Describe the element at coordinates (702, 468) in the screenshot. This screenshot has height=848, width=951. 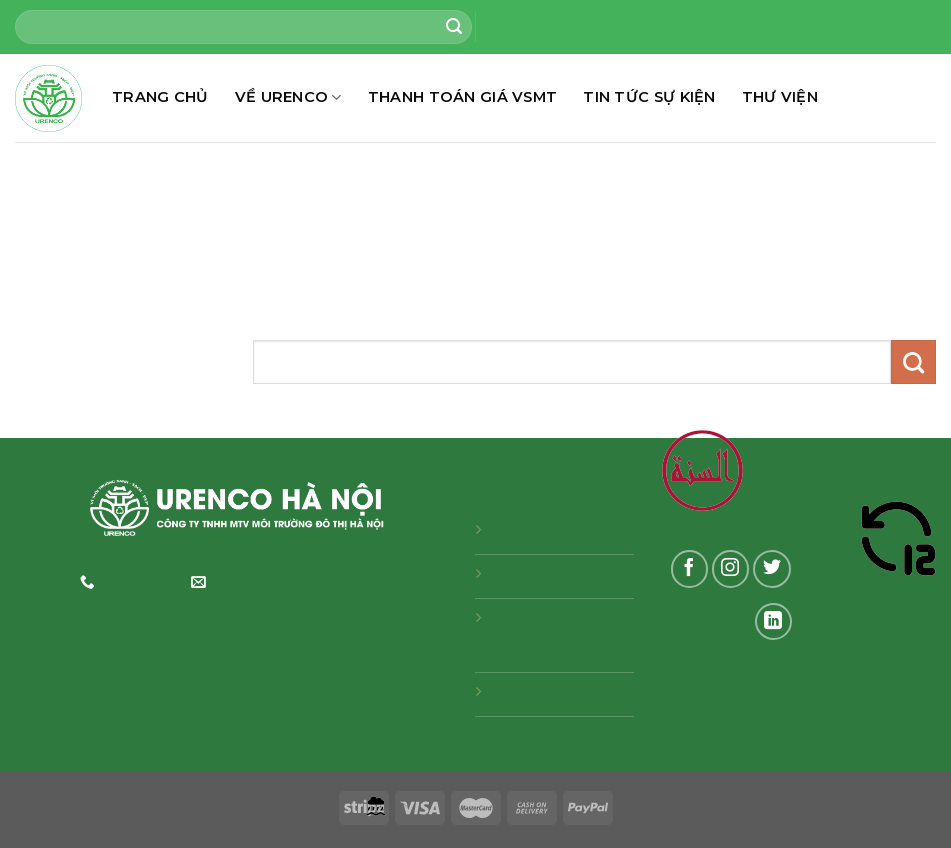
I see `US Sunnah Foundation logo` at that location.